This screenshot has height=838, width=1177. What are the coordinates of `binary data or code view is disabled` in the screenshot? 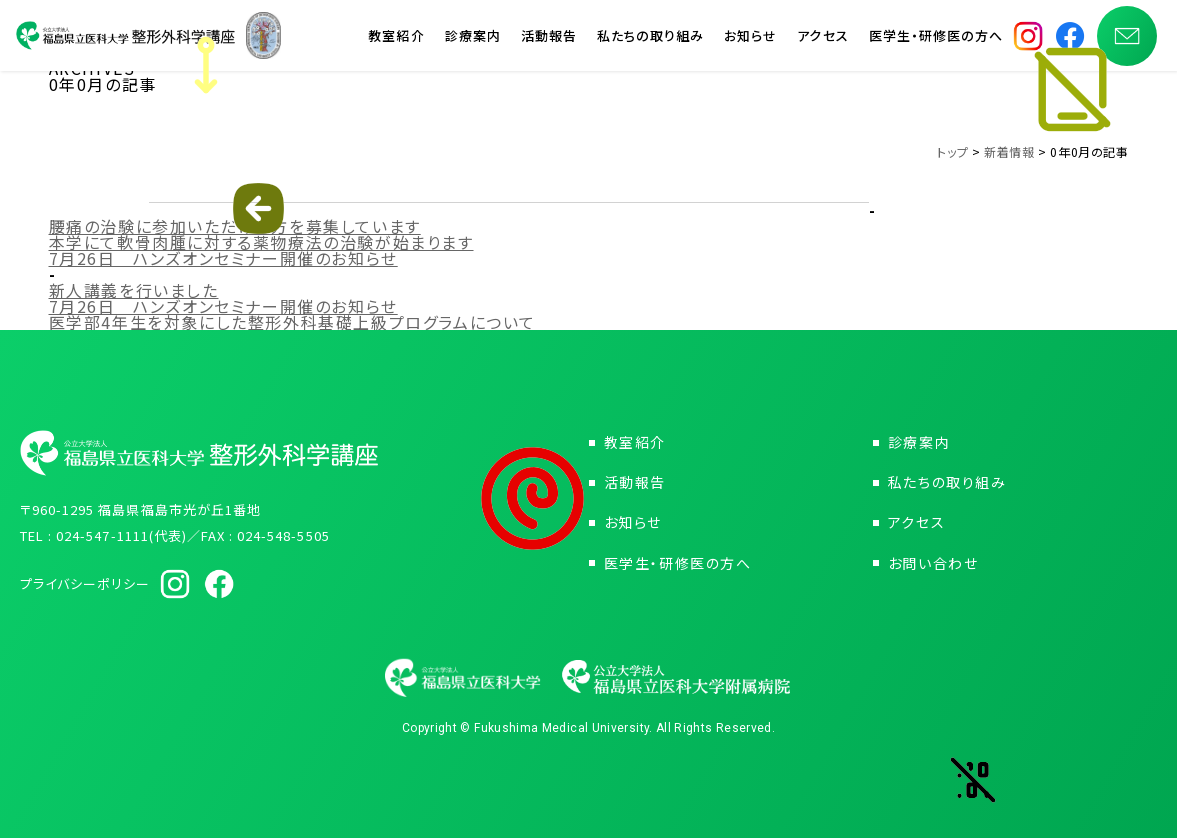 It's located at (973, 780).